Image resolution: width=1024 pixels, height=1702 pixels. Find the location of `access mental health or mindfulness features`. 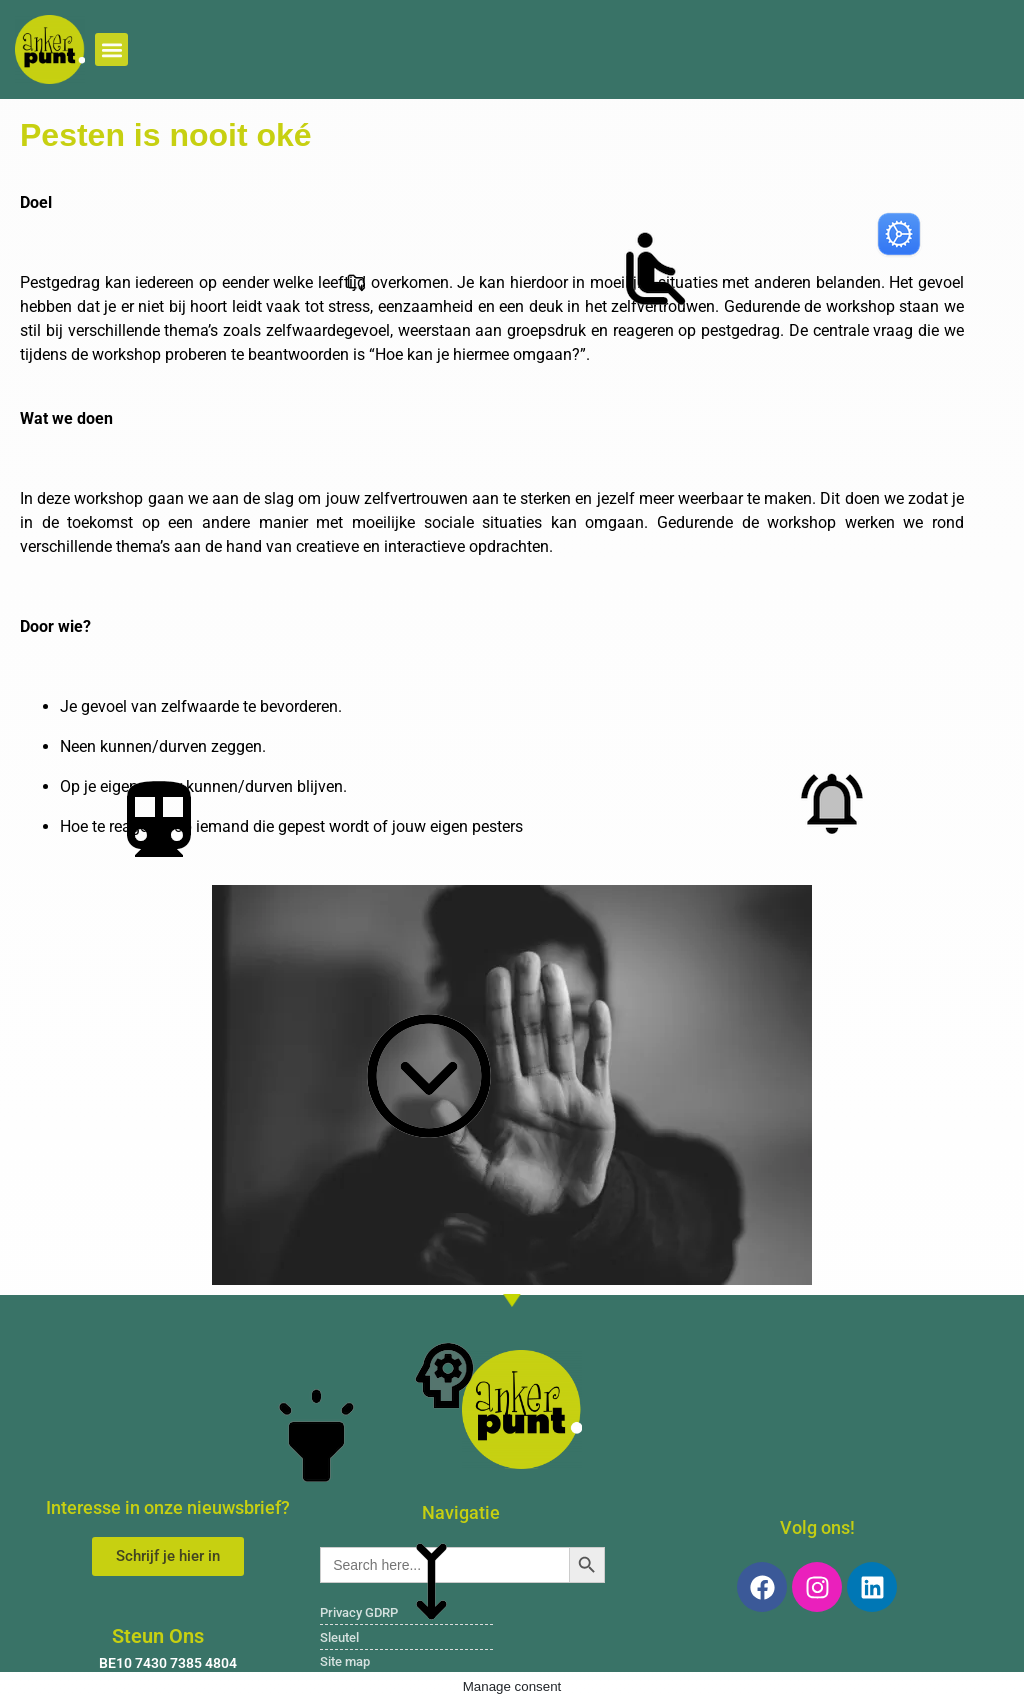

access mental health or mindfulness features is located at coordinates (444, 1375).